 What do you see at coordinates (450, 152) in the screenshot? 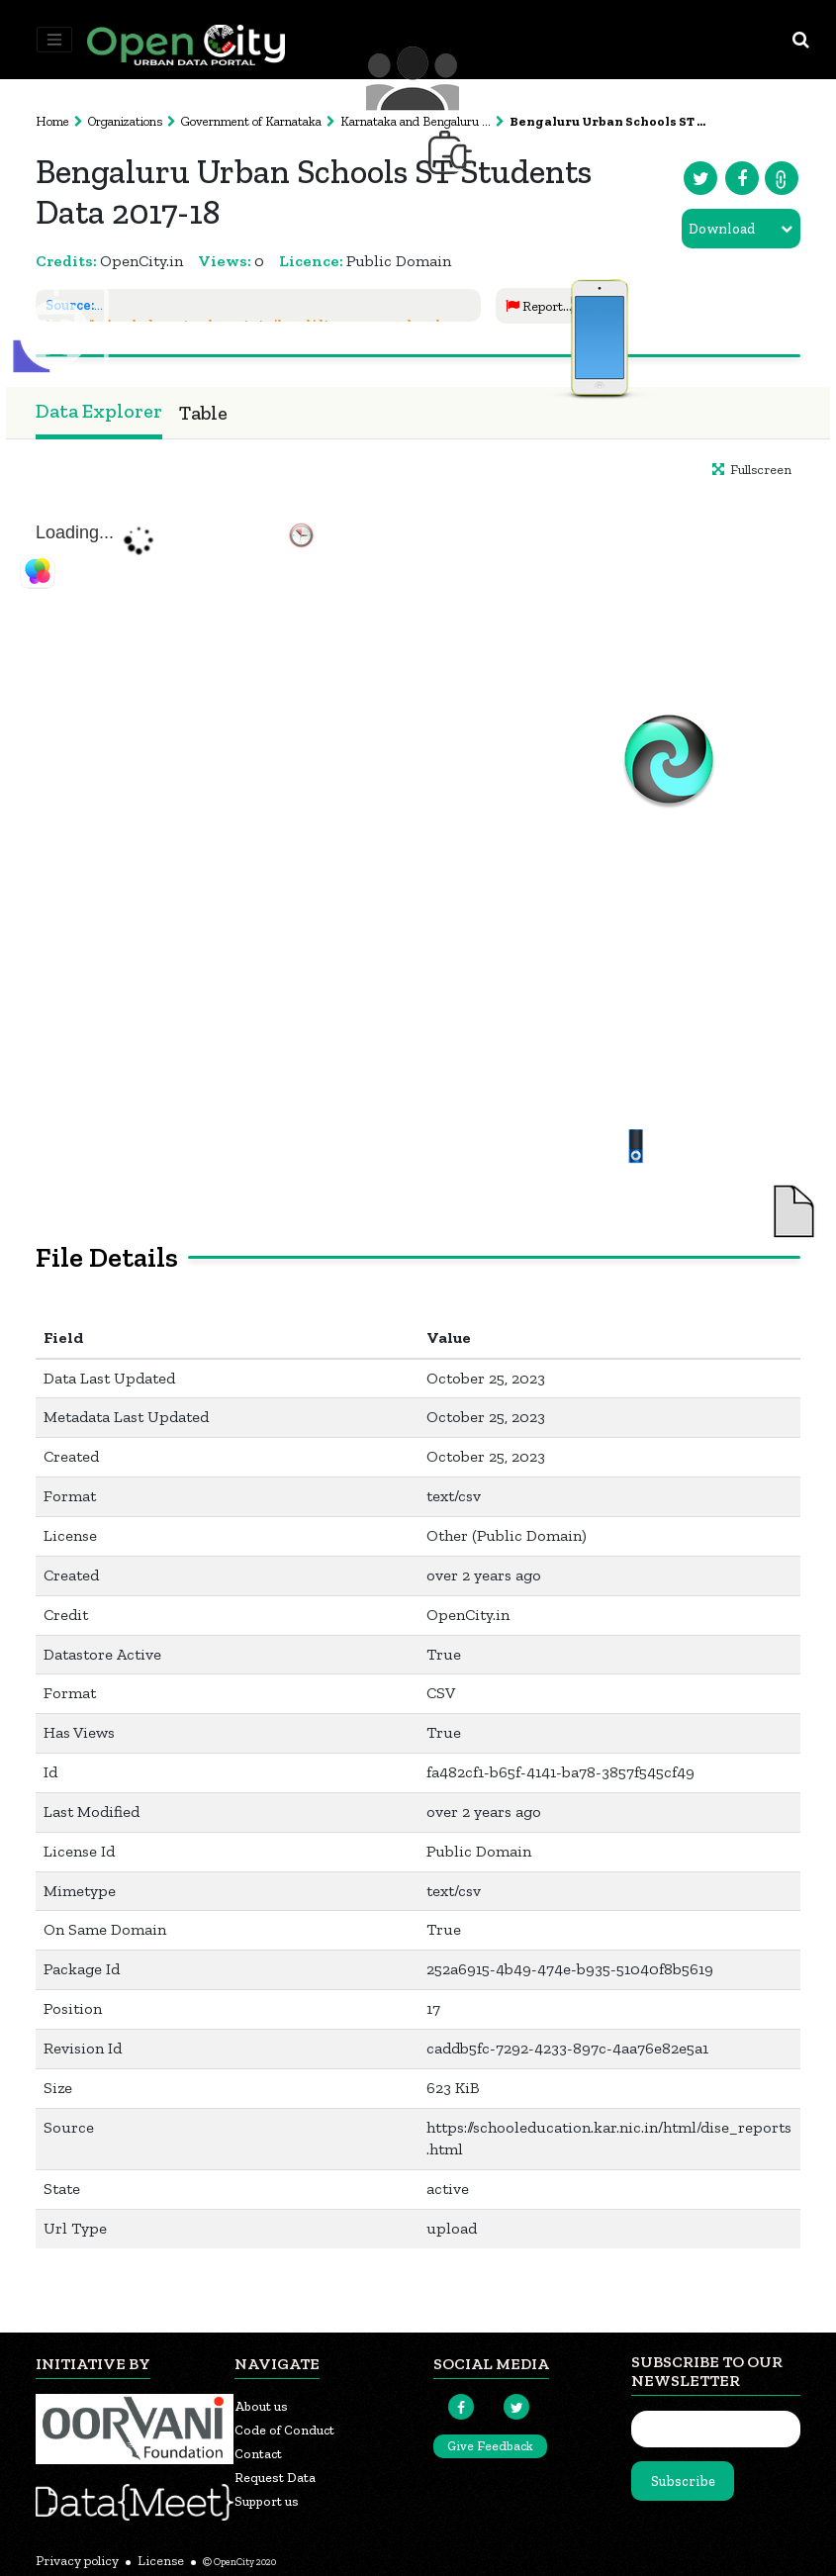
I see `access power and battery settings` at bounding box center [450, 152].